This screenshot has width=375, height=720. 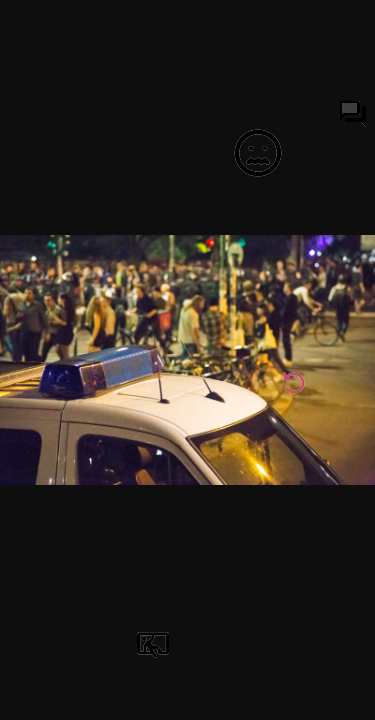 I want to click on emergency exit or escape route, so click(x=153, y=645).